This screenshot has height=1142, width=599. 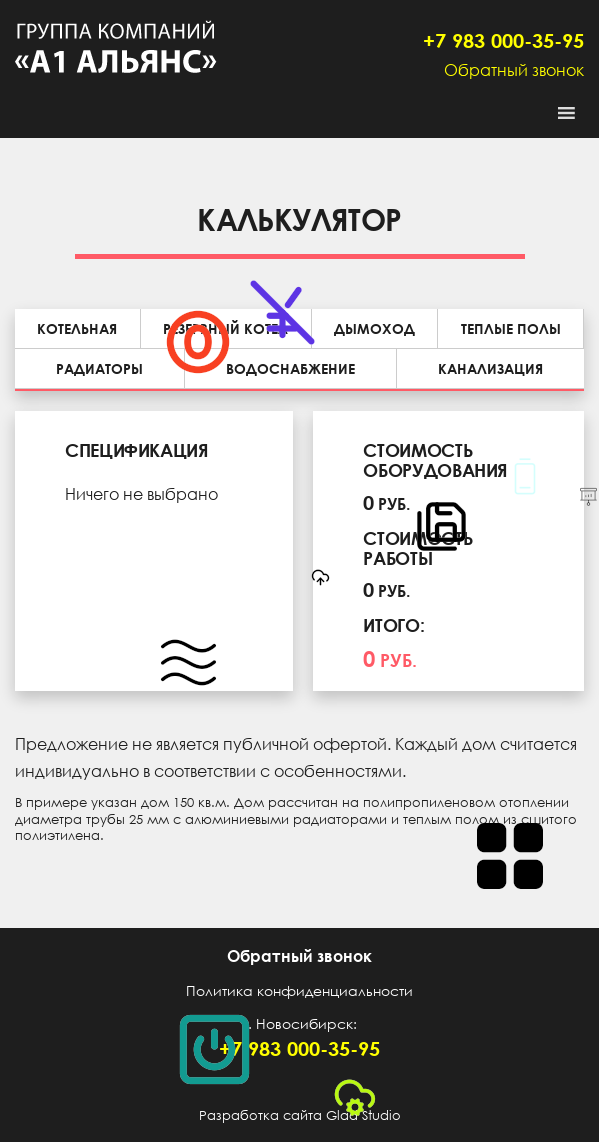 What do you see at coordinates (525, 477) in the screenshot?
I see `indicates low battery status` at bounding box center [525, 477].